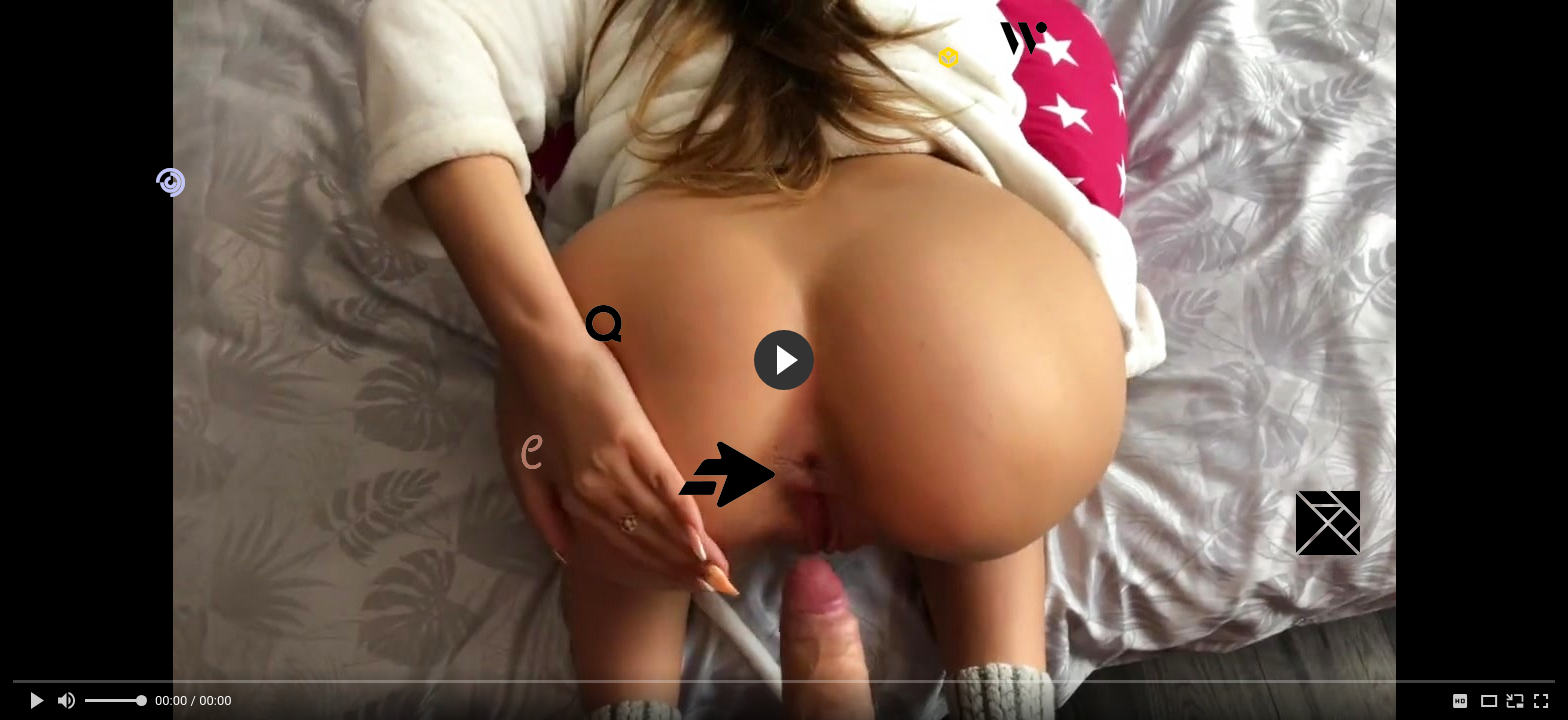 This screenshot has width=1568, height=720. I want to click on open the Quizlet app, so click(603, 323).